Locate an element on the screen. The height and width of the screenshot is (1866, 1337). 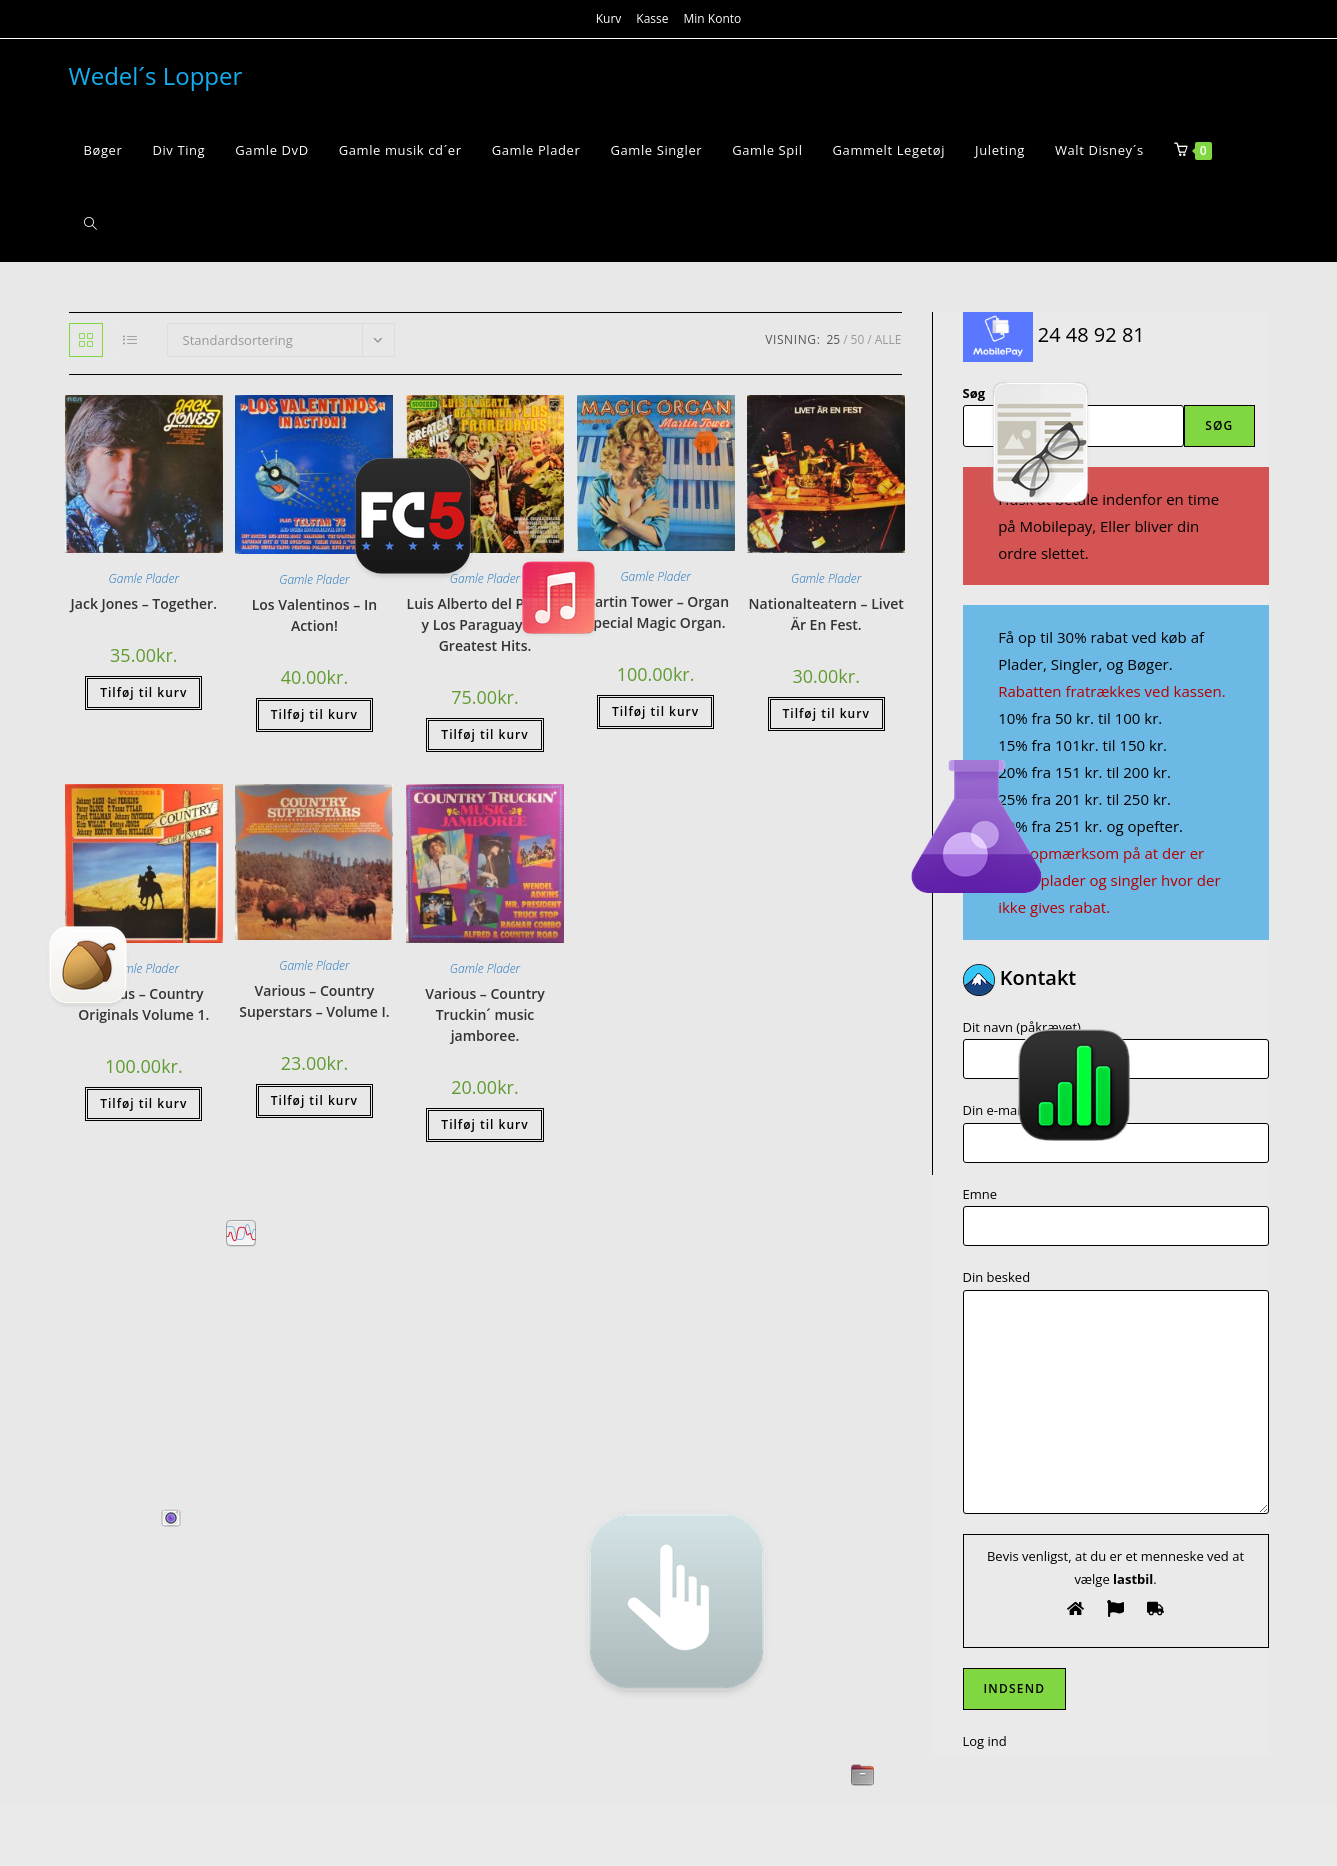
launch far cry 5 game is located at coordinates (413, 516).